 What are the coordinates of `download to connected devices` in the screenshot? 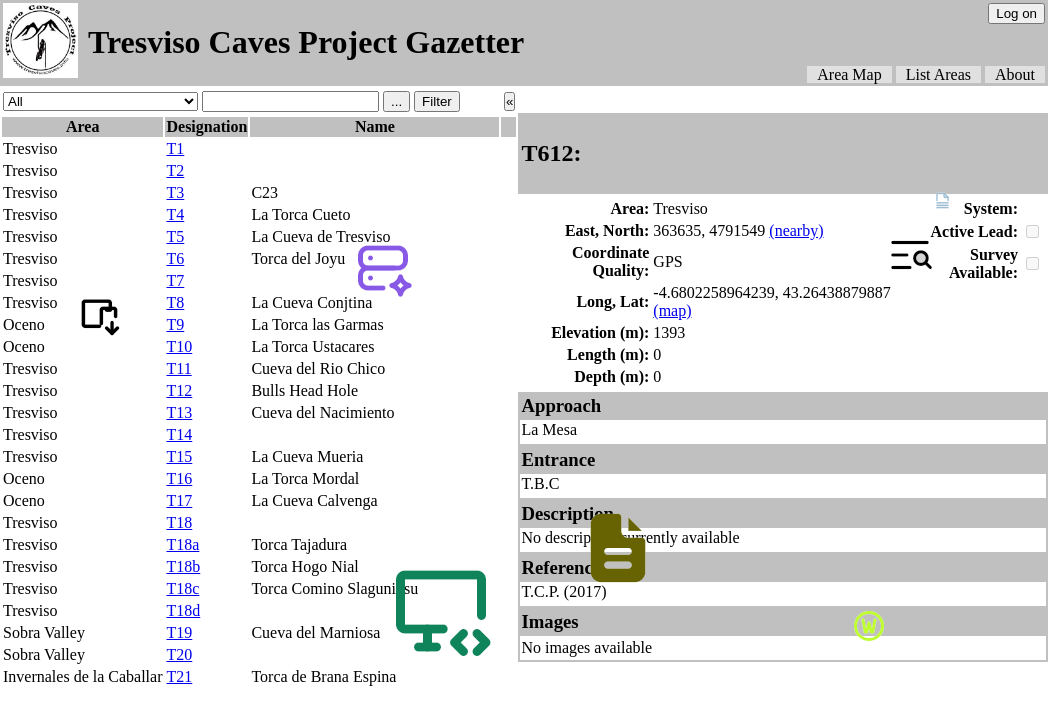 It's located at (99, 315).